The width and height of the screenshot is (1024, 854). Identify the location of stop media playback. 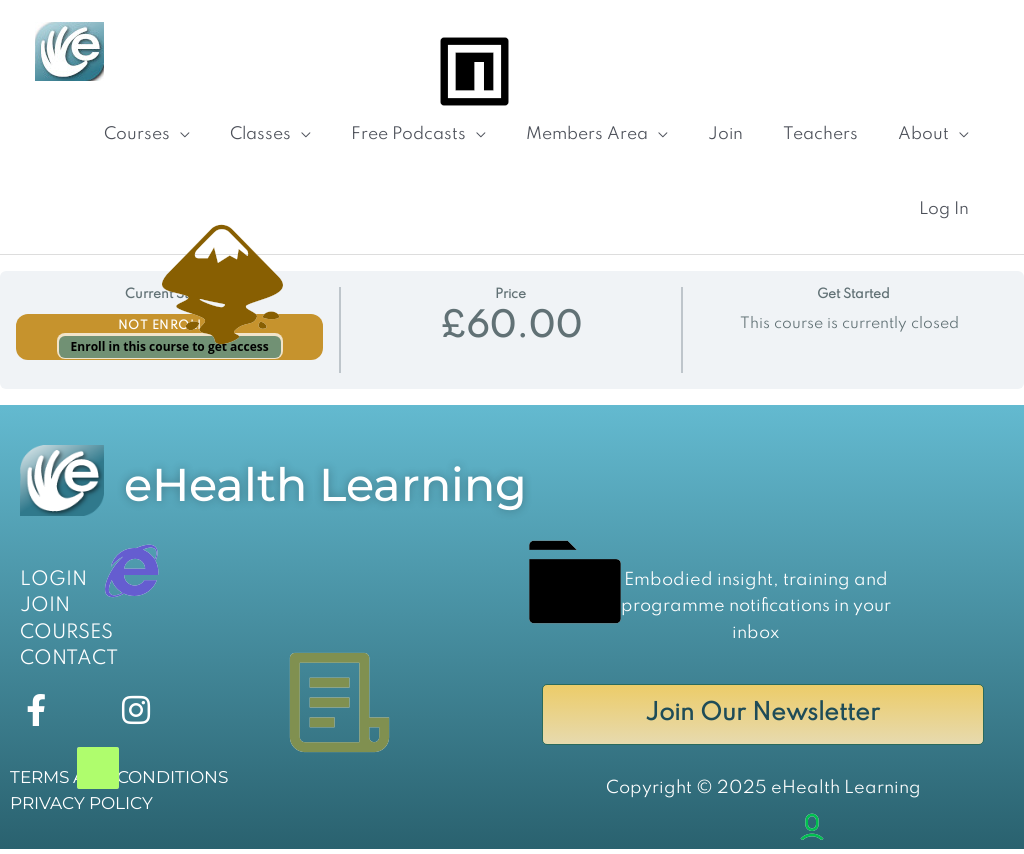
(98, 768).